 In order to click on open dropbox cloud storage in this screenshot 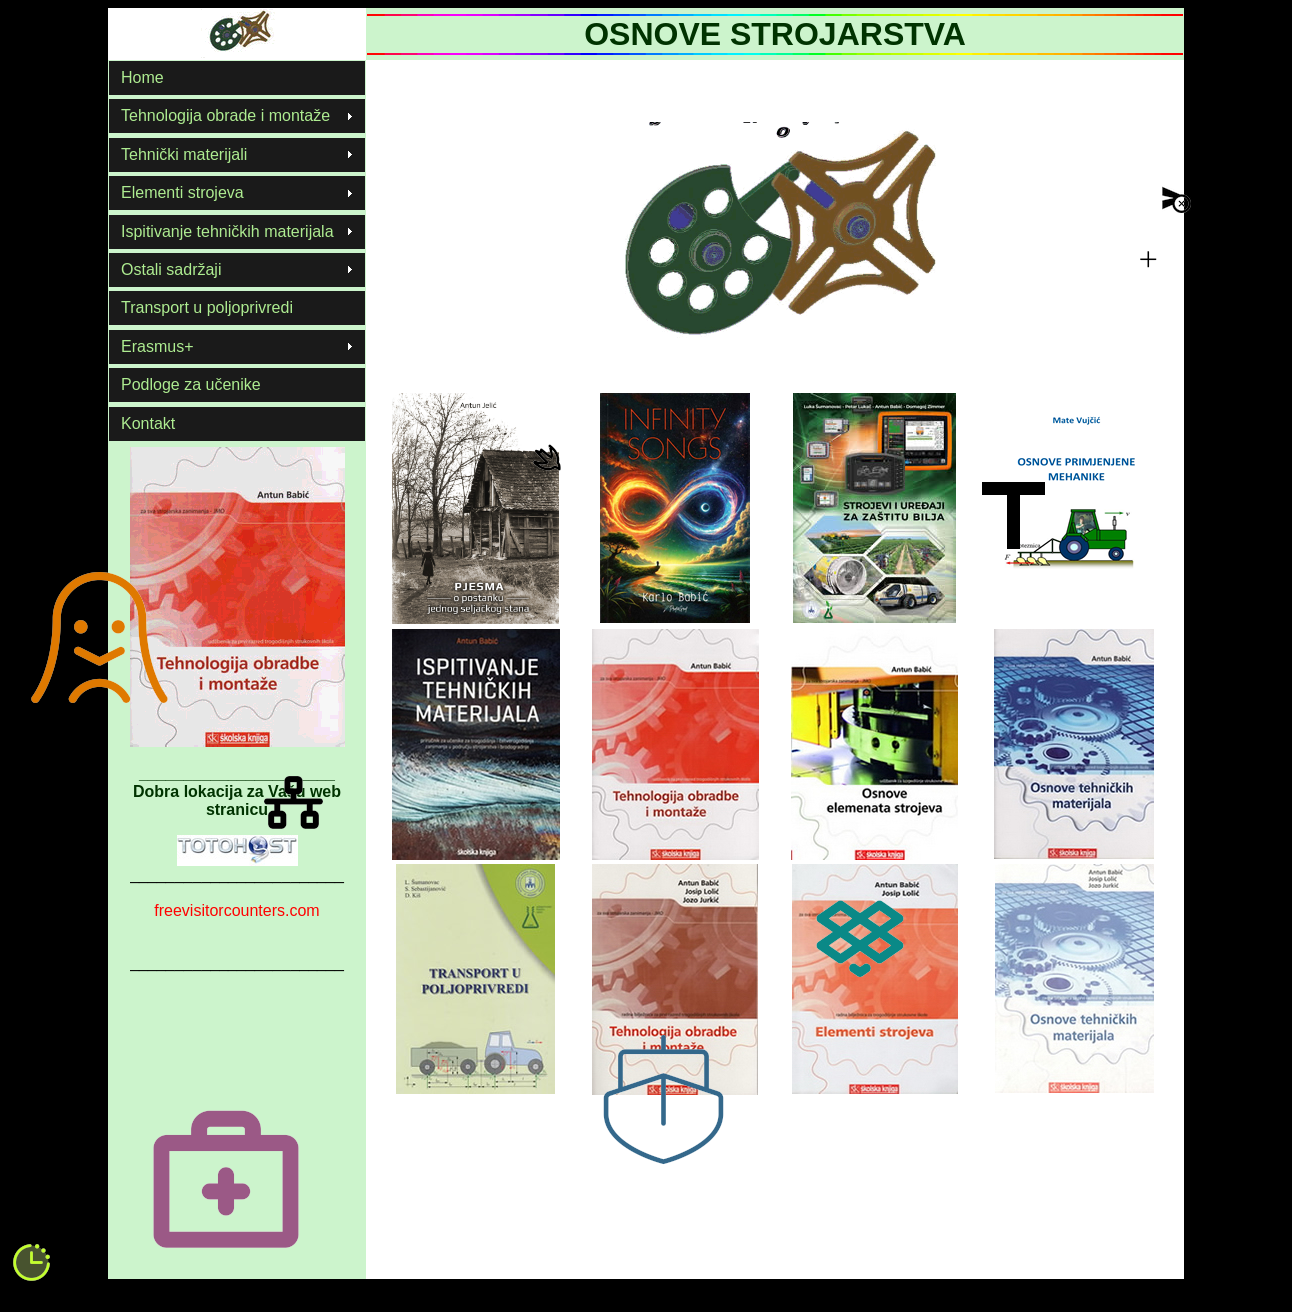, I will do `click(860, 935)`.